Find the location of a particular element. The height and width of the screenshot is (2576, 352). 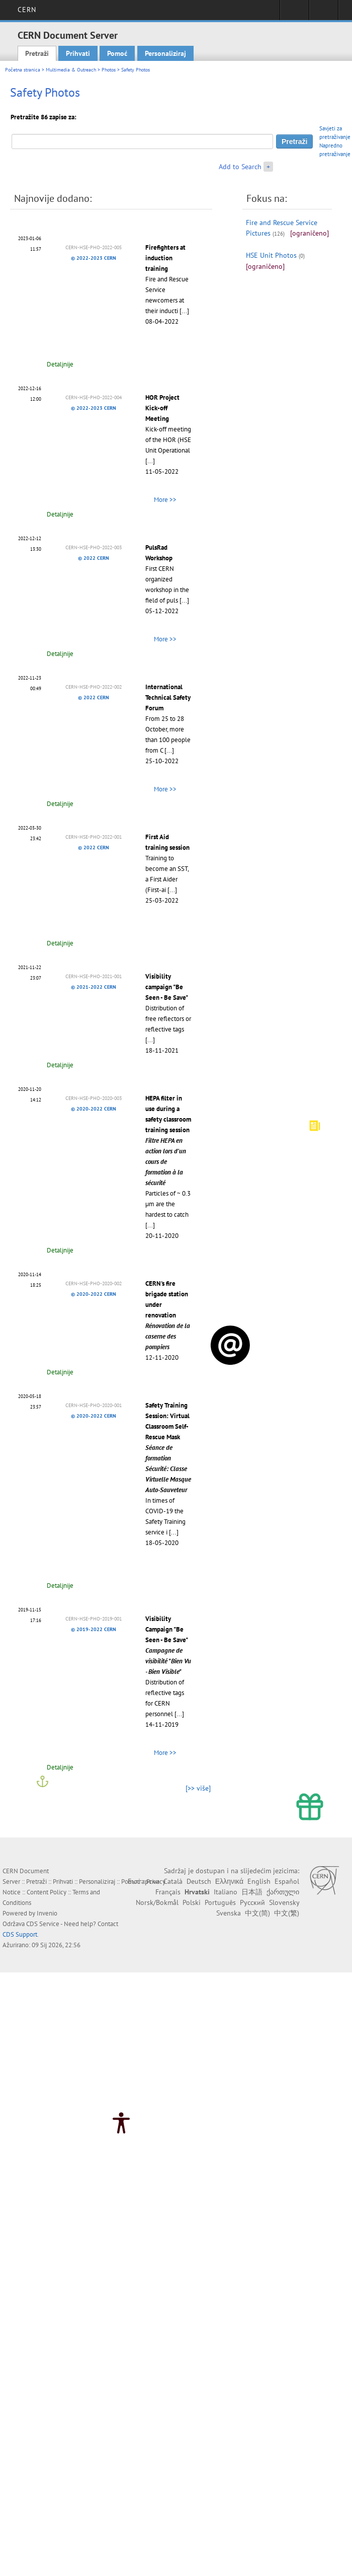

view news or articles is located at coordinates (315, 1126).